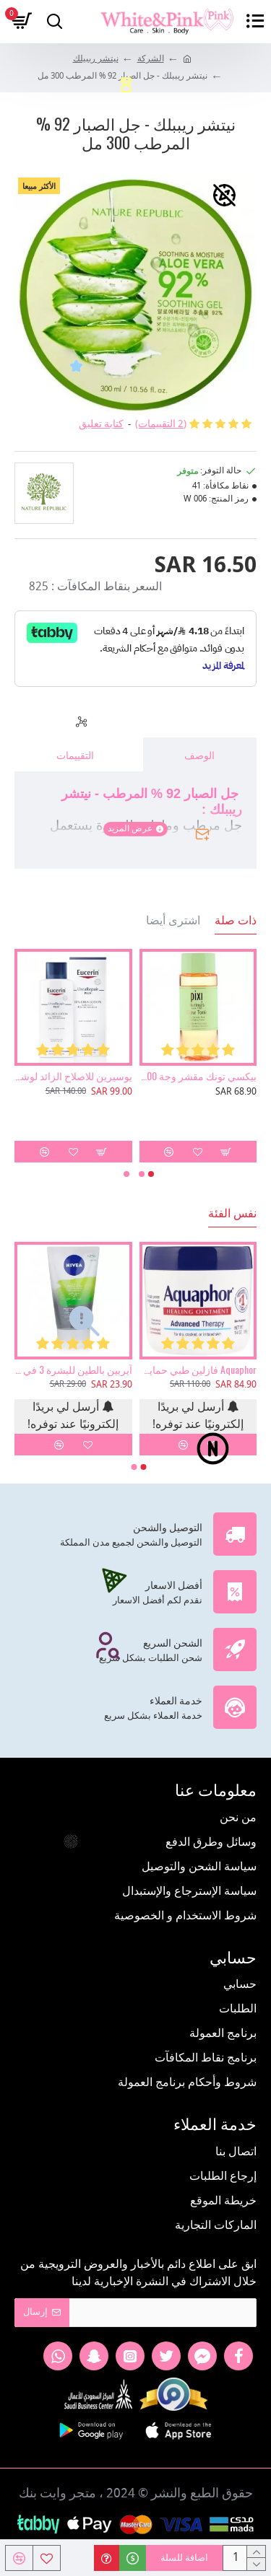 Image resolution: width=271 pixels, height=2576 pixels. What do you see at coordinates (202, 834) in the screenshot?
I see `compose a new email` at bounding box center [202, 834].